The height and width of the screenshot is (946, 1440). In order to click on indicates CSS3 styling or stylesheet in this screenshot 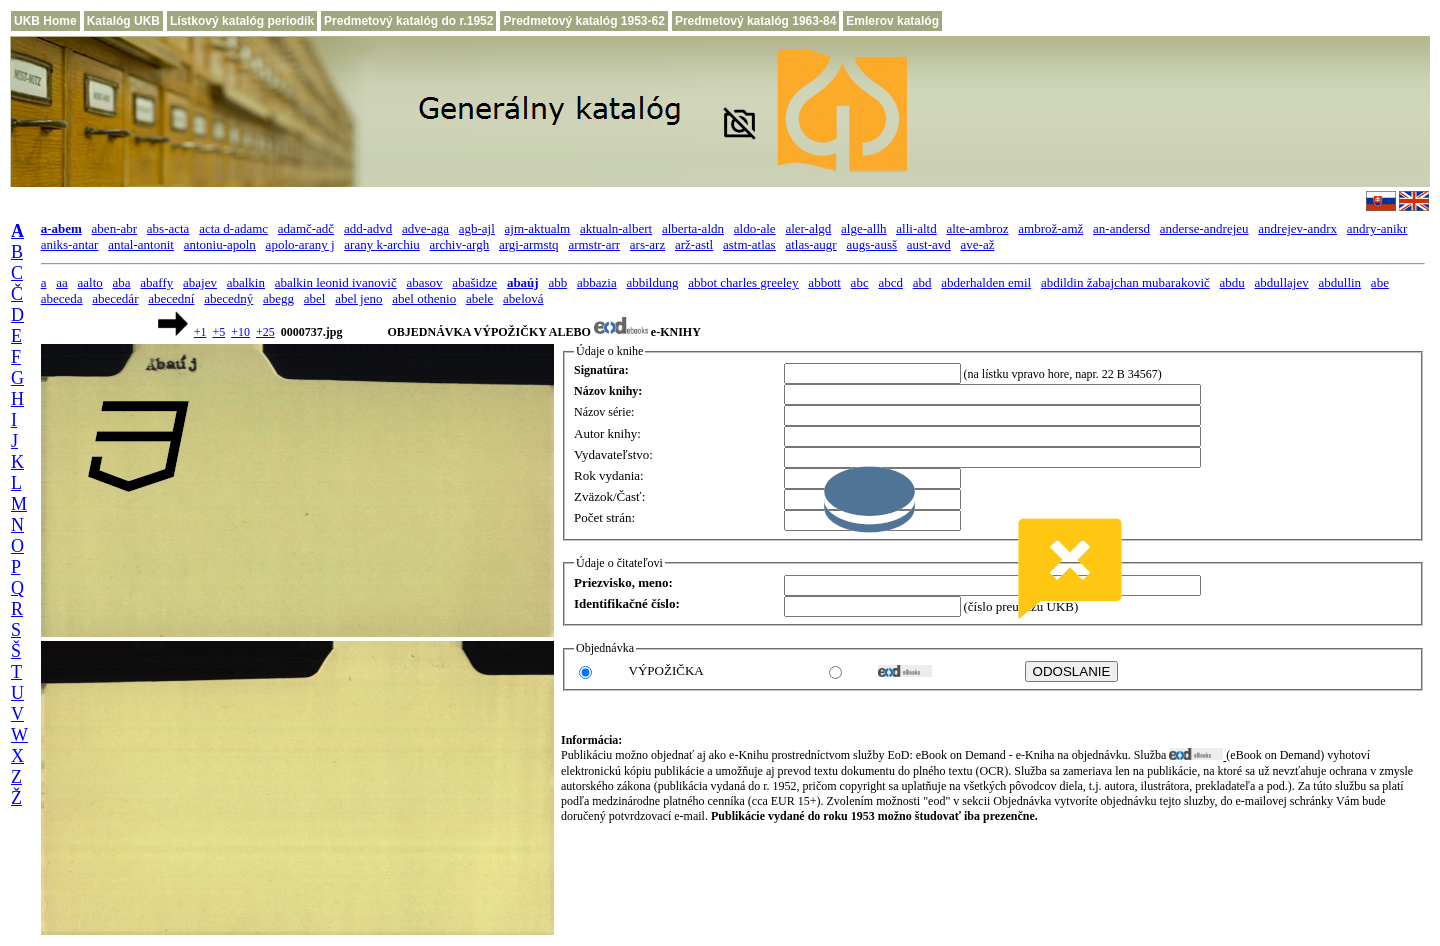, I will do `click(138, 446)`.